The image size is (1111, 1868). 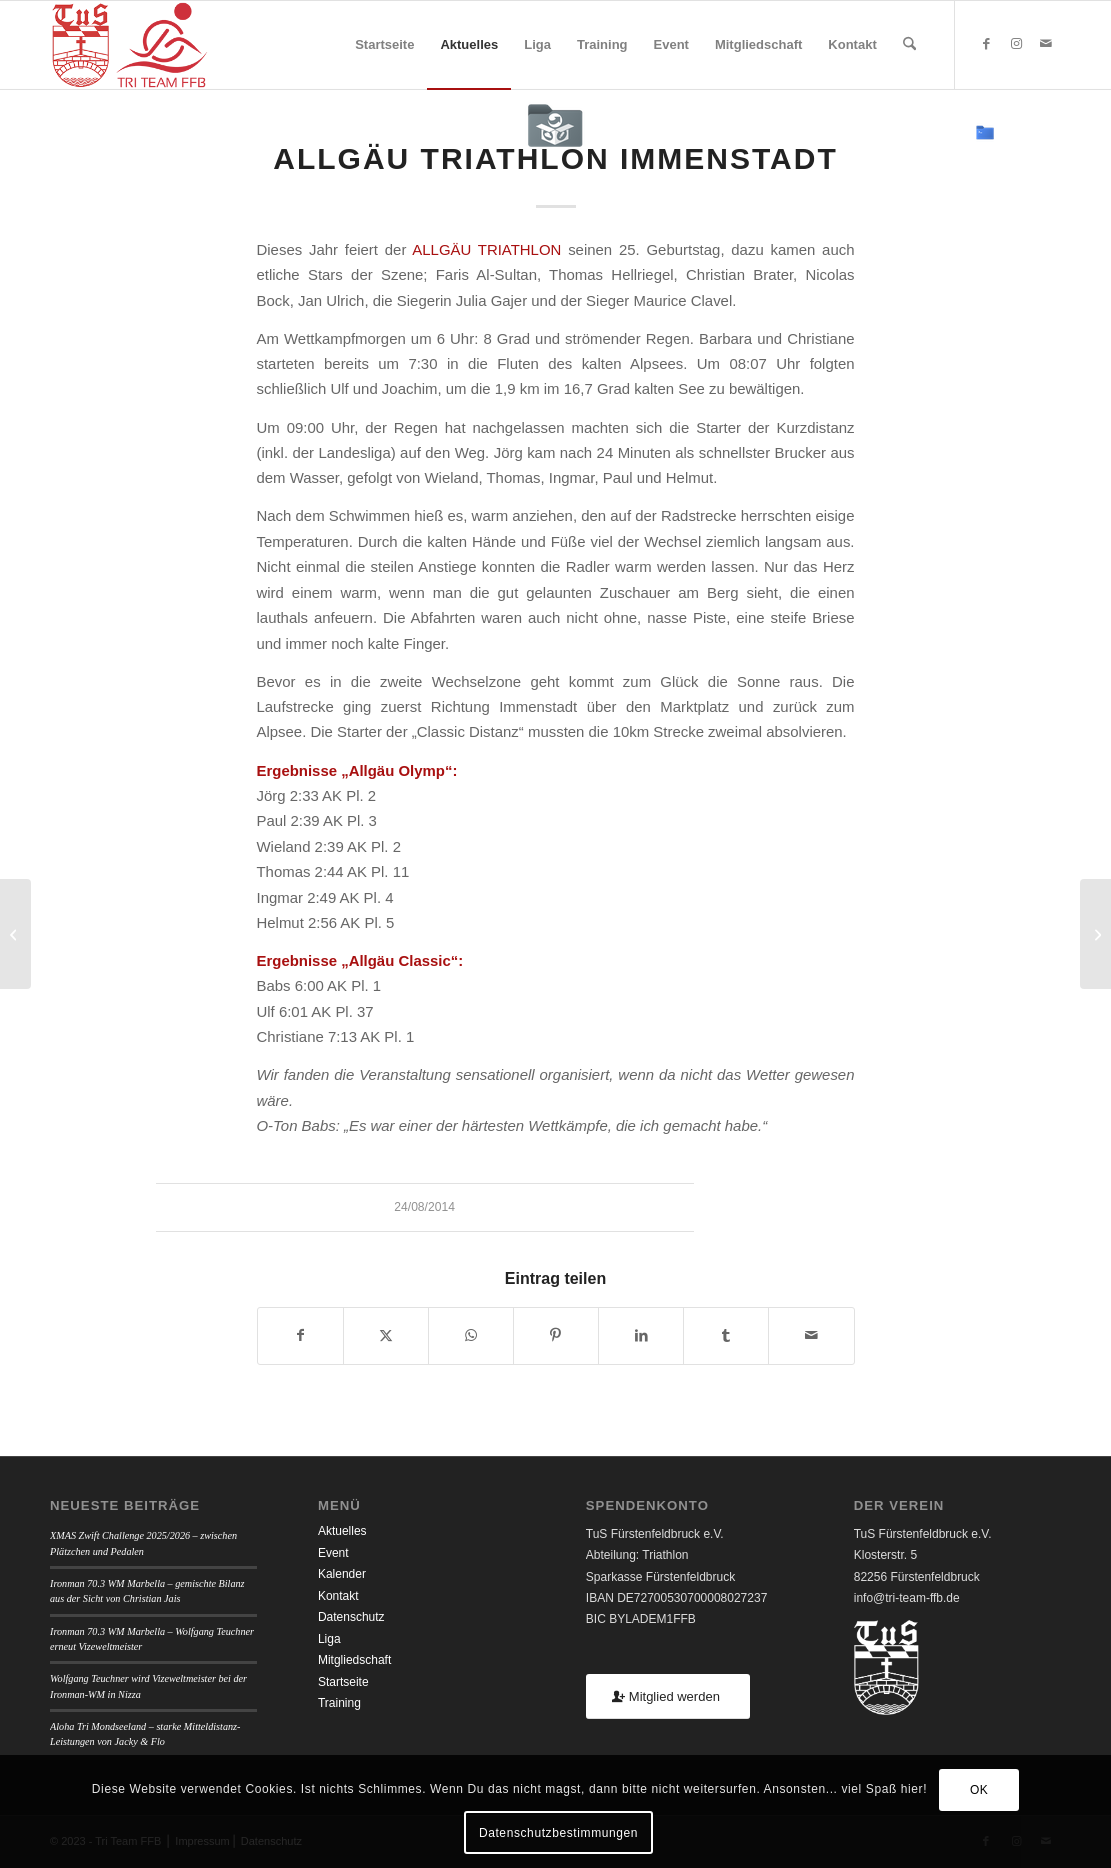 What do you see at coordinates (985, 133) in the screenshot?
I see `open folder containing powershell scripts` at bounding box center [985, 133].